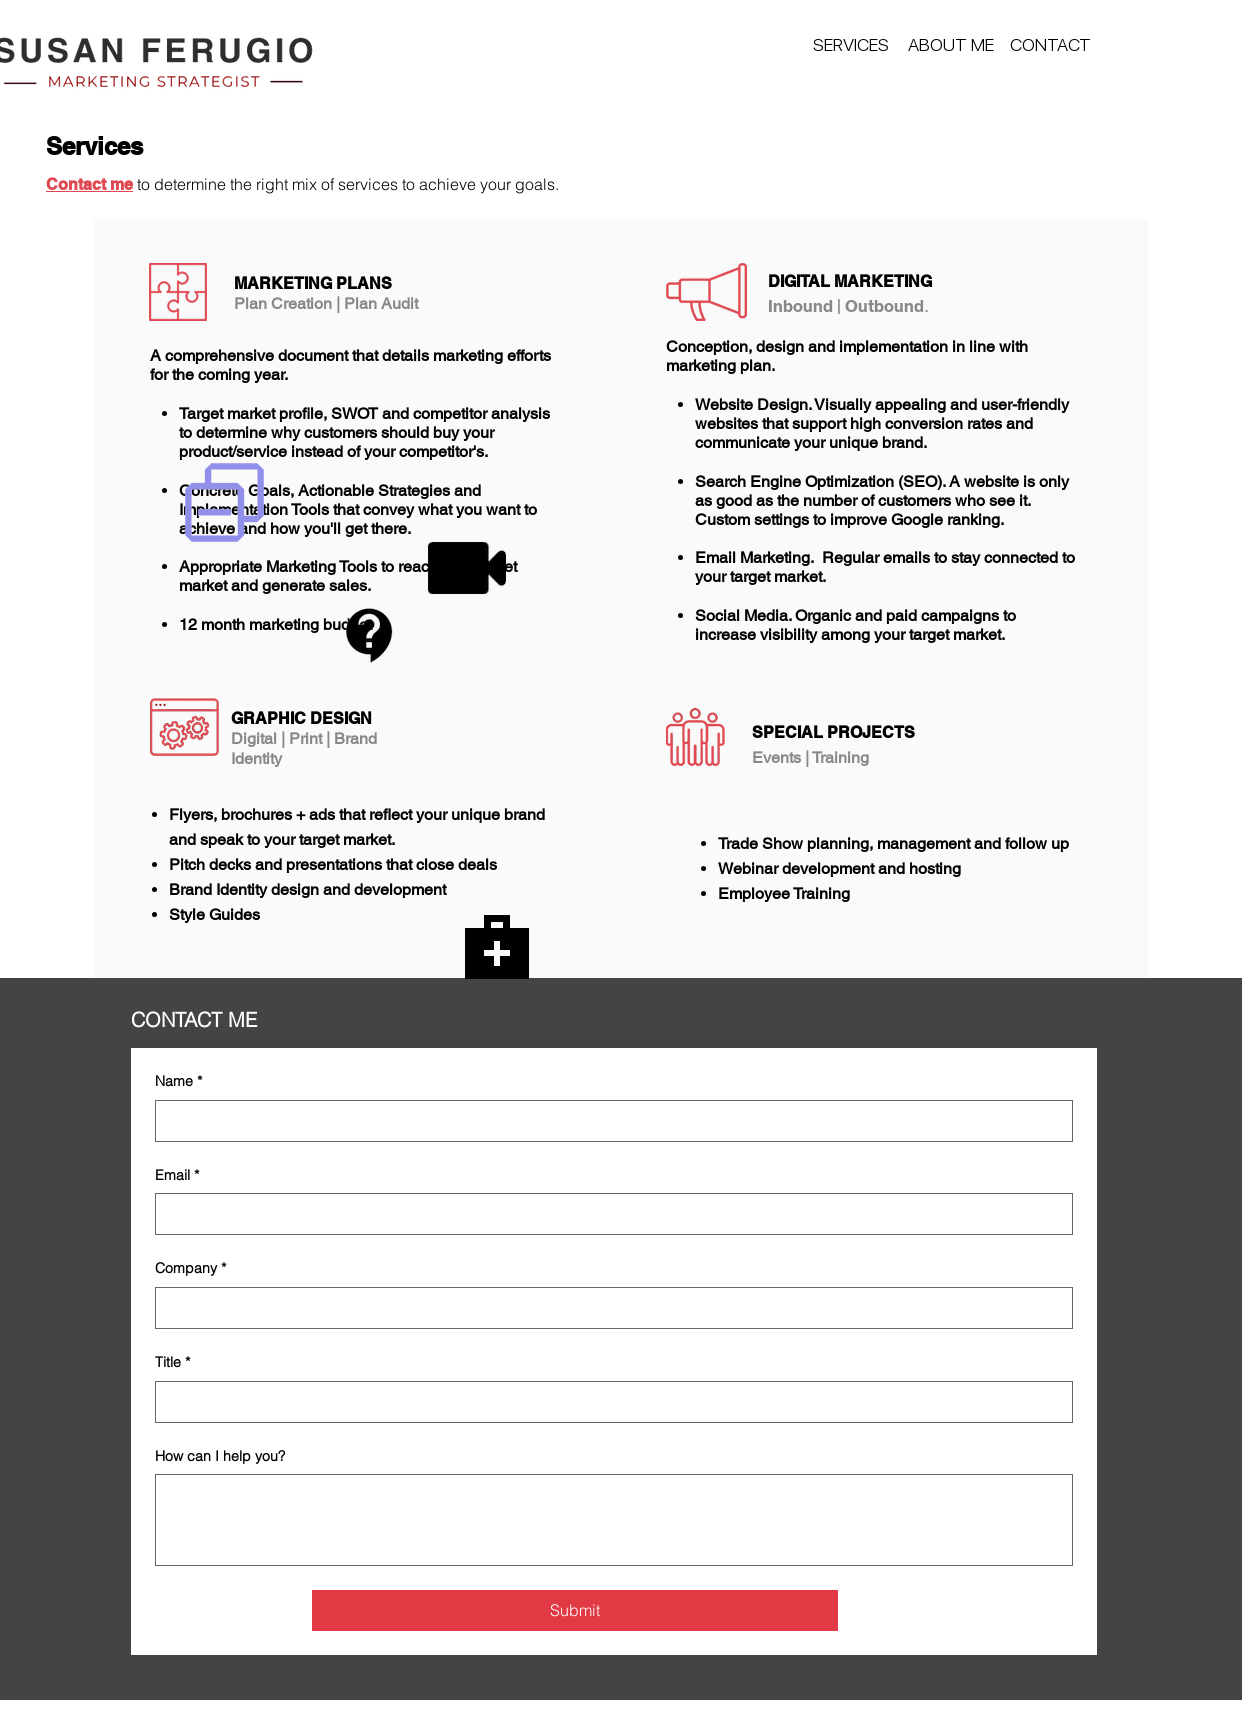 The height and width of the screenshot is (1726, 1242). Describe the element at coordinates (224, 502) in the screenshot. I see `collapse all expanded items in a tree view` at that location.